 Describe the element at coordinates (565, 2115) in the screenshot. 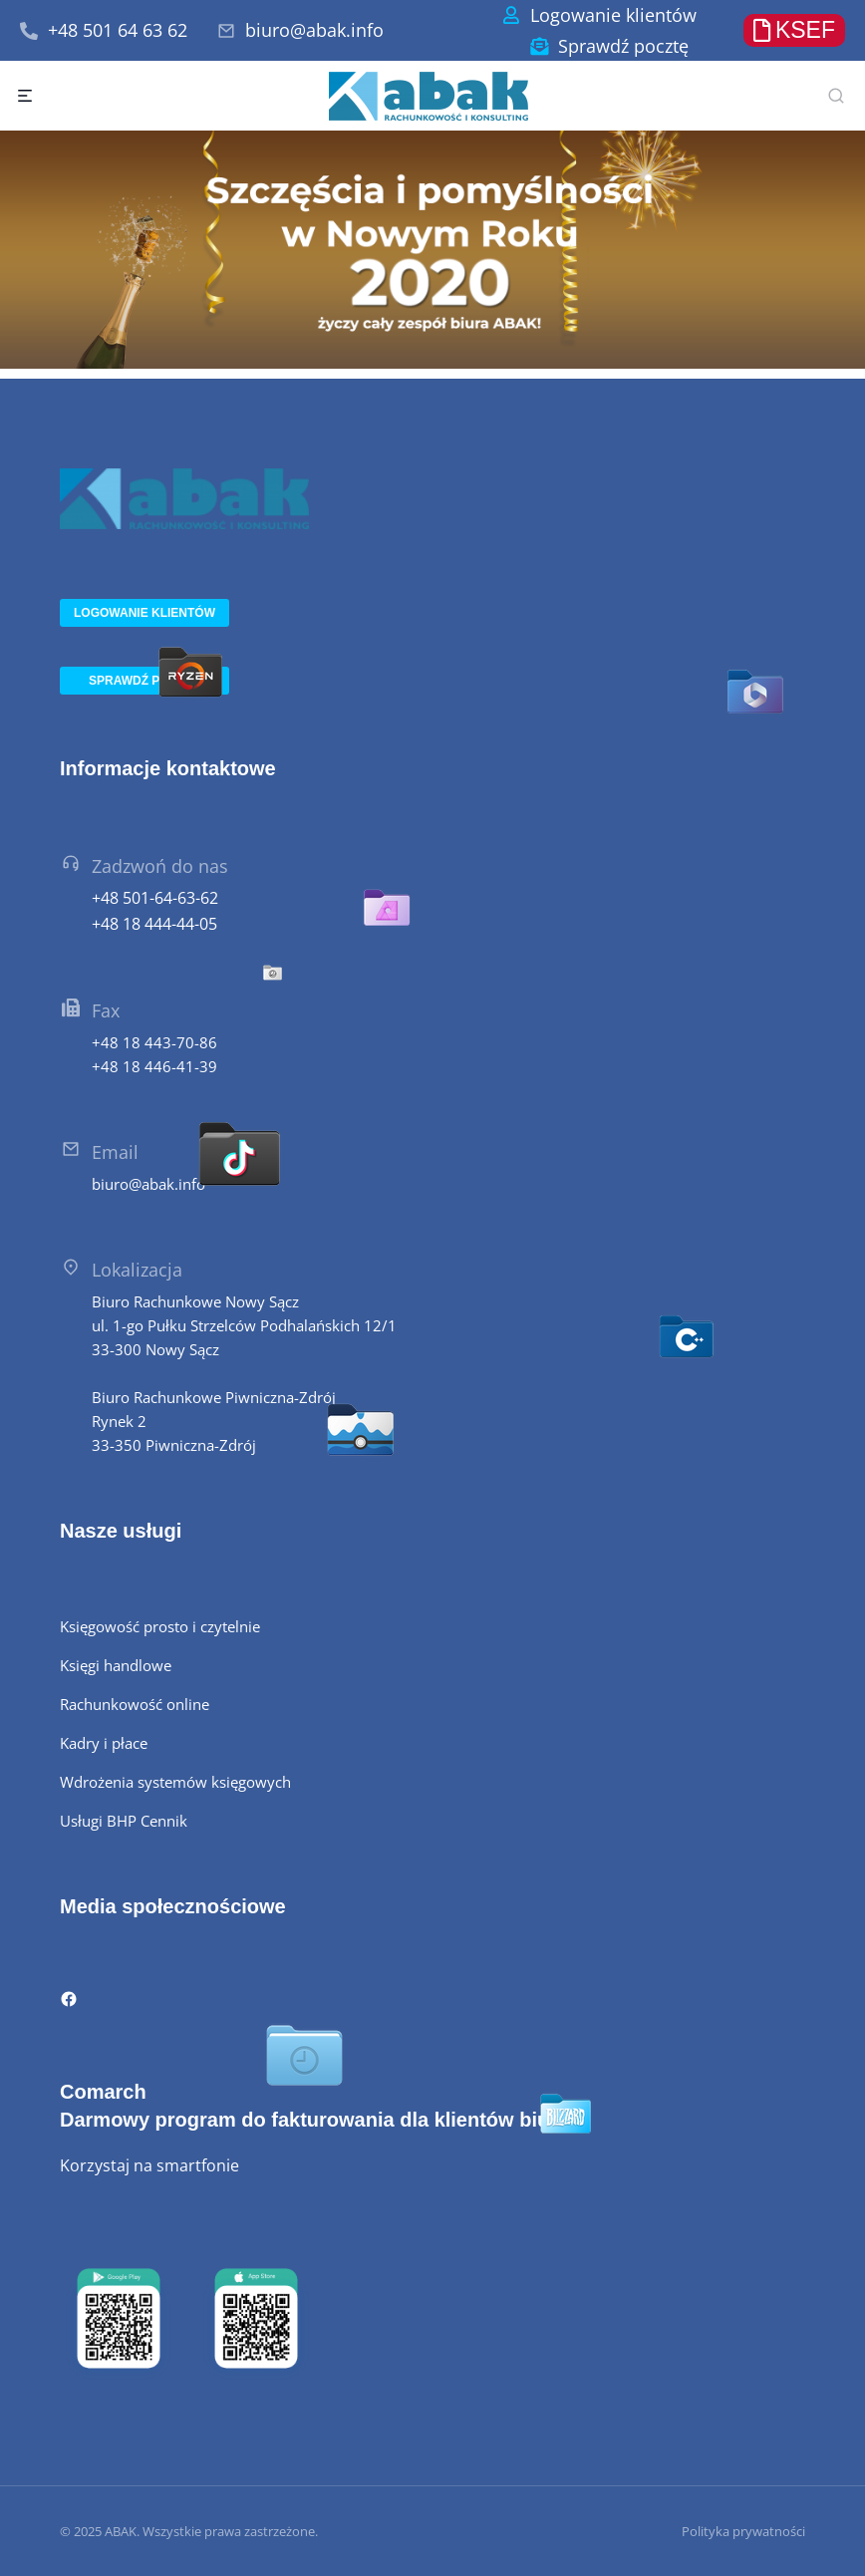

I see `folder containing Blizzard games or files` at that location.